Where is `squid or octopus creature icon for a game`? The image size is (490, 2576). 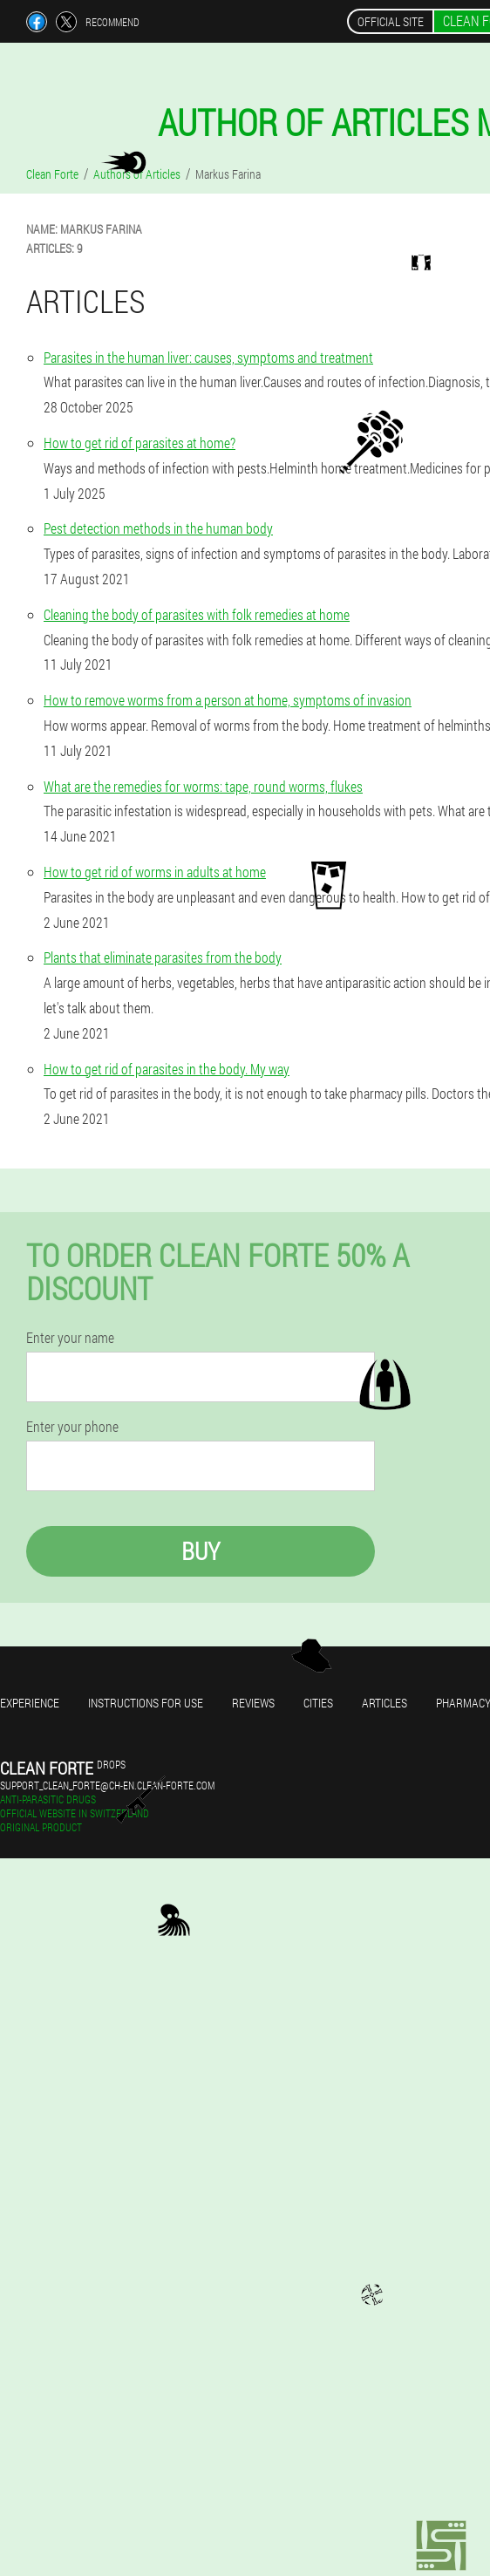 squid or octopus creature icon for a game is located at coordinates (174, 1919).